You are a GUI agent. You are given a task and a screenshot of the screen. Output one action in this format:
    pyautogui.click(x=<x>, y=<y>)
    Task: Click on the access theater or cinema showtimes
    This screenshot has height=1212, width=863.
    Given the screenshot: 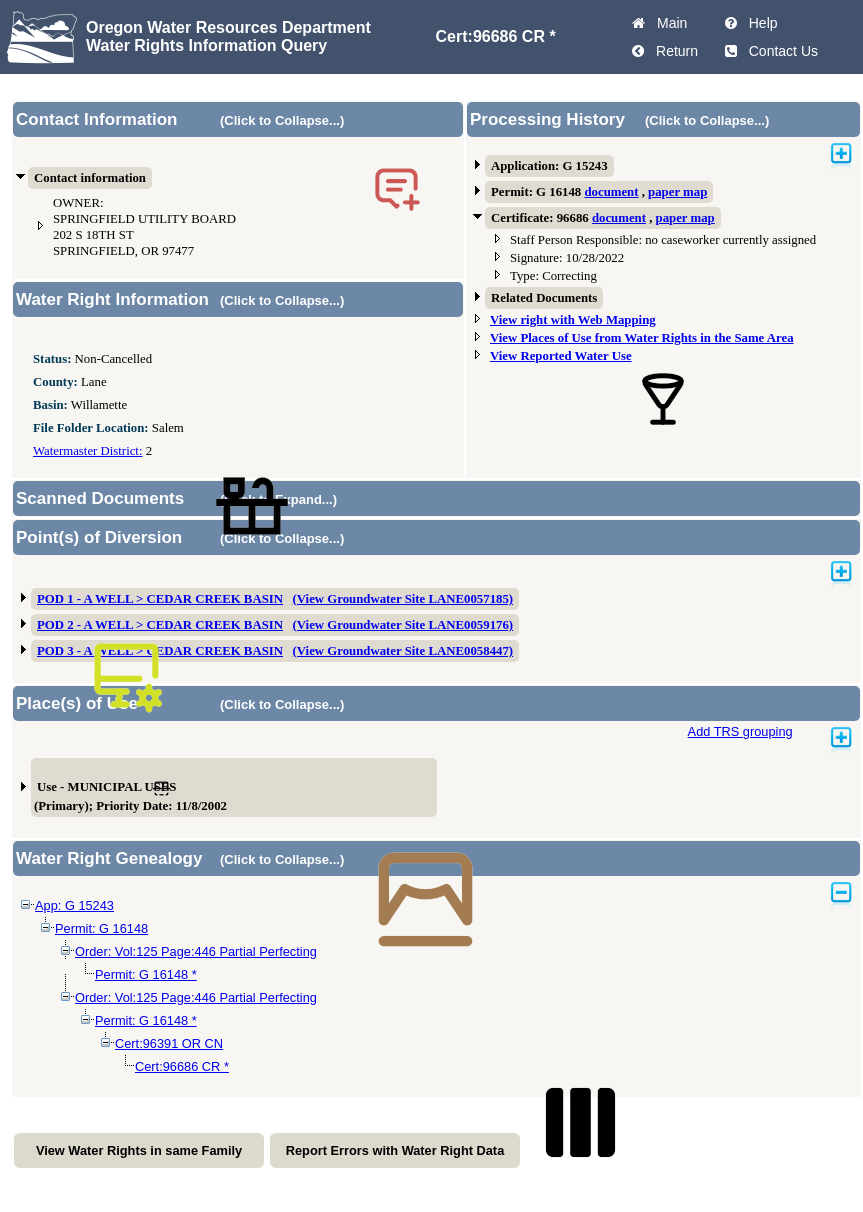 What is the action you would take?
    pyautogui.click(x=425, y=899)
    